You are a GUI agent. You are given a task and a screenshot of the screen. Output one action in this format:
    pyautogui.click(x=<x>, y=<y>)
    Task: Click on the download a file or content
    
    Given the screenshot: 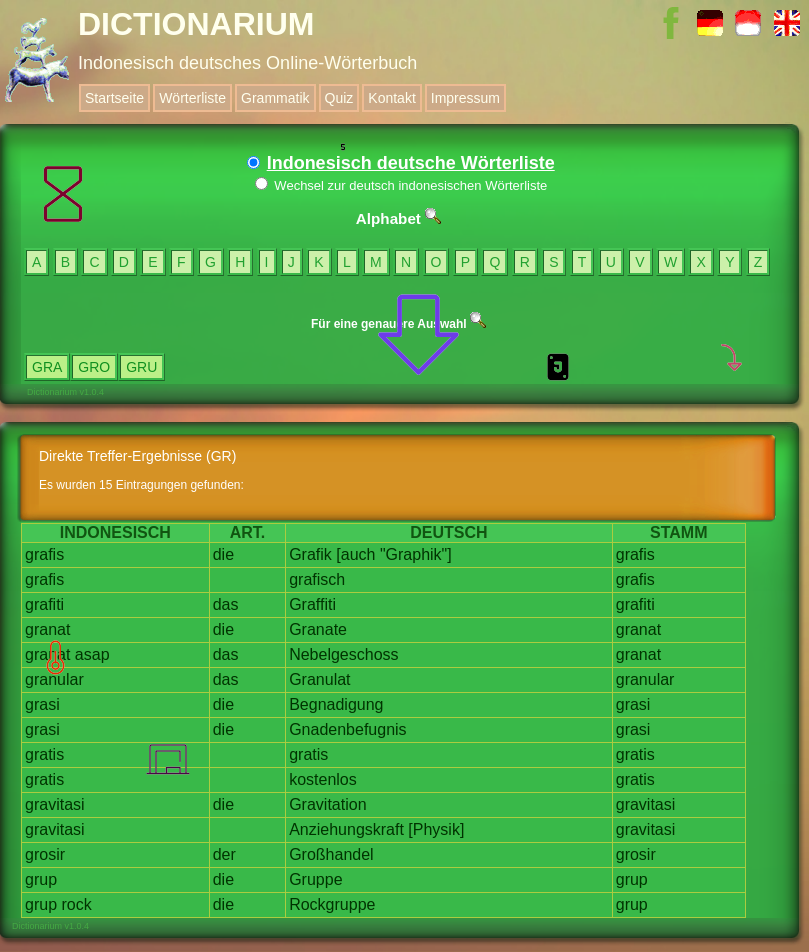 What is the action you would take?
    pyautogui.click(x=418, y=331)
    